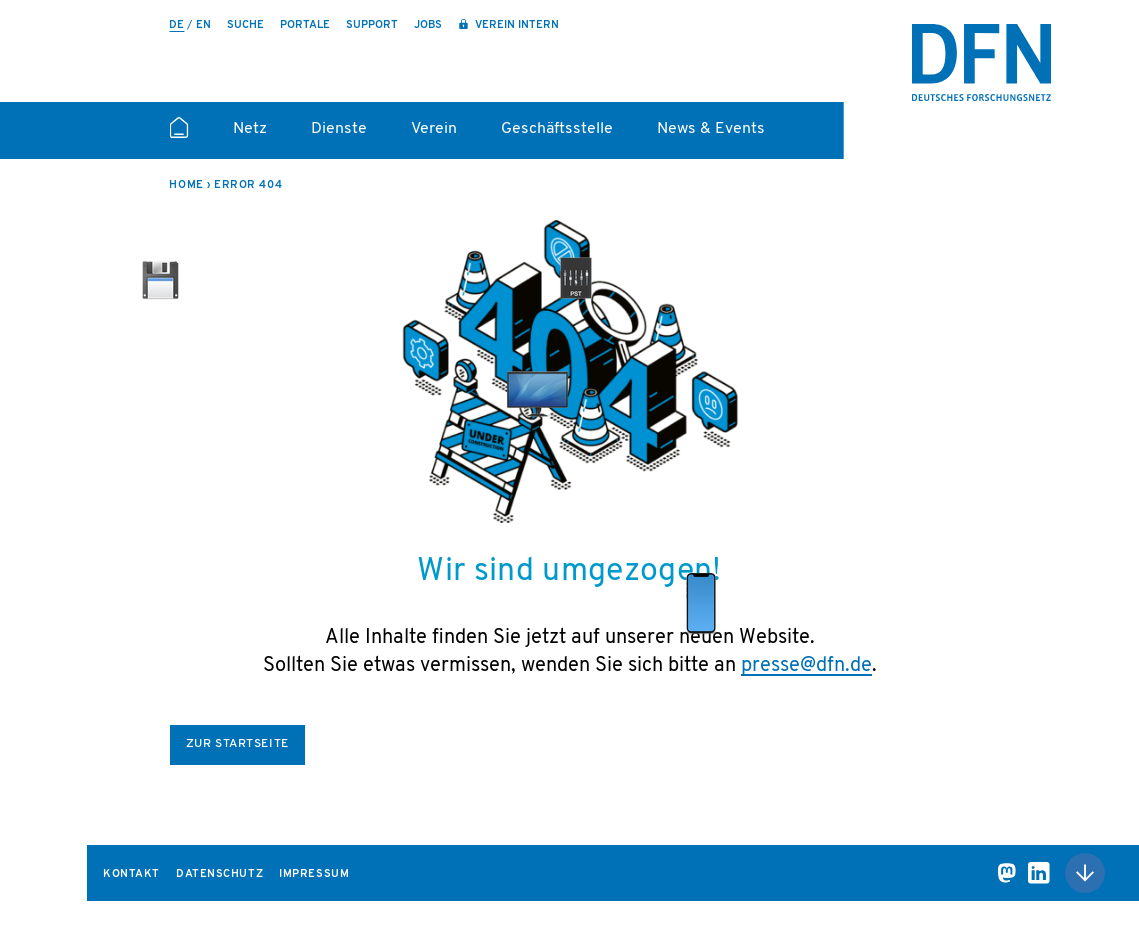 This screenshot has height=941, width=1139. Describe the element at coordinates (160, 280) in the screenshot. I see `save the current file or document` at that location.